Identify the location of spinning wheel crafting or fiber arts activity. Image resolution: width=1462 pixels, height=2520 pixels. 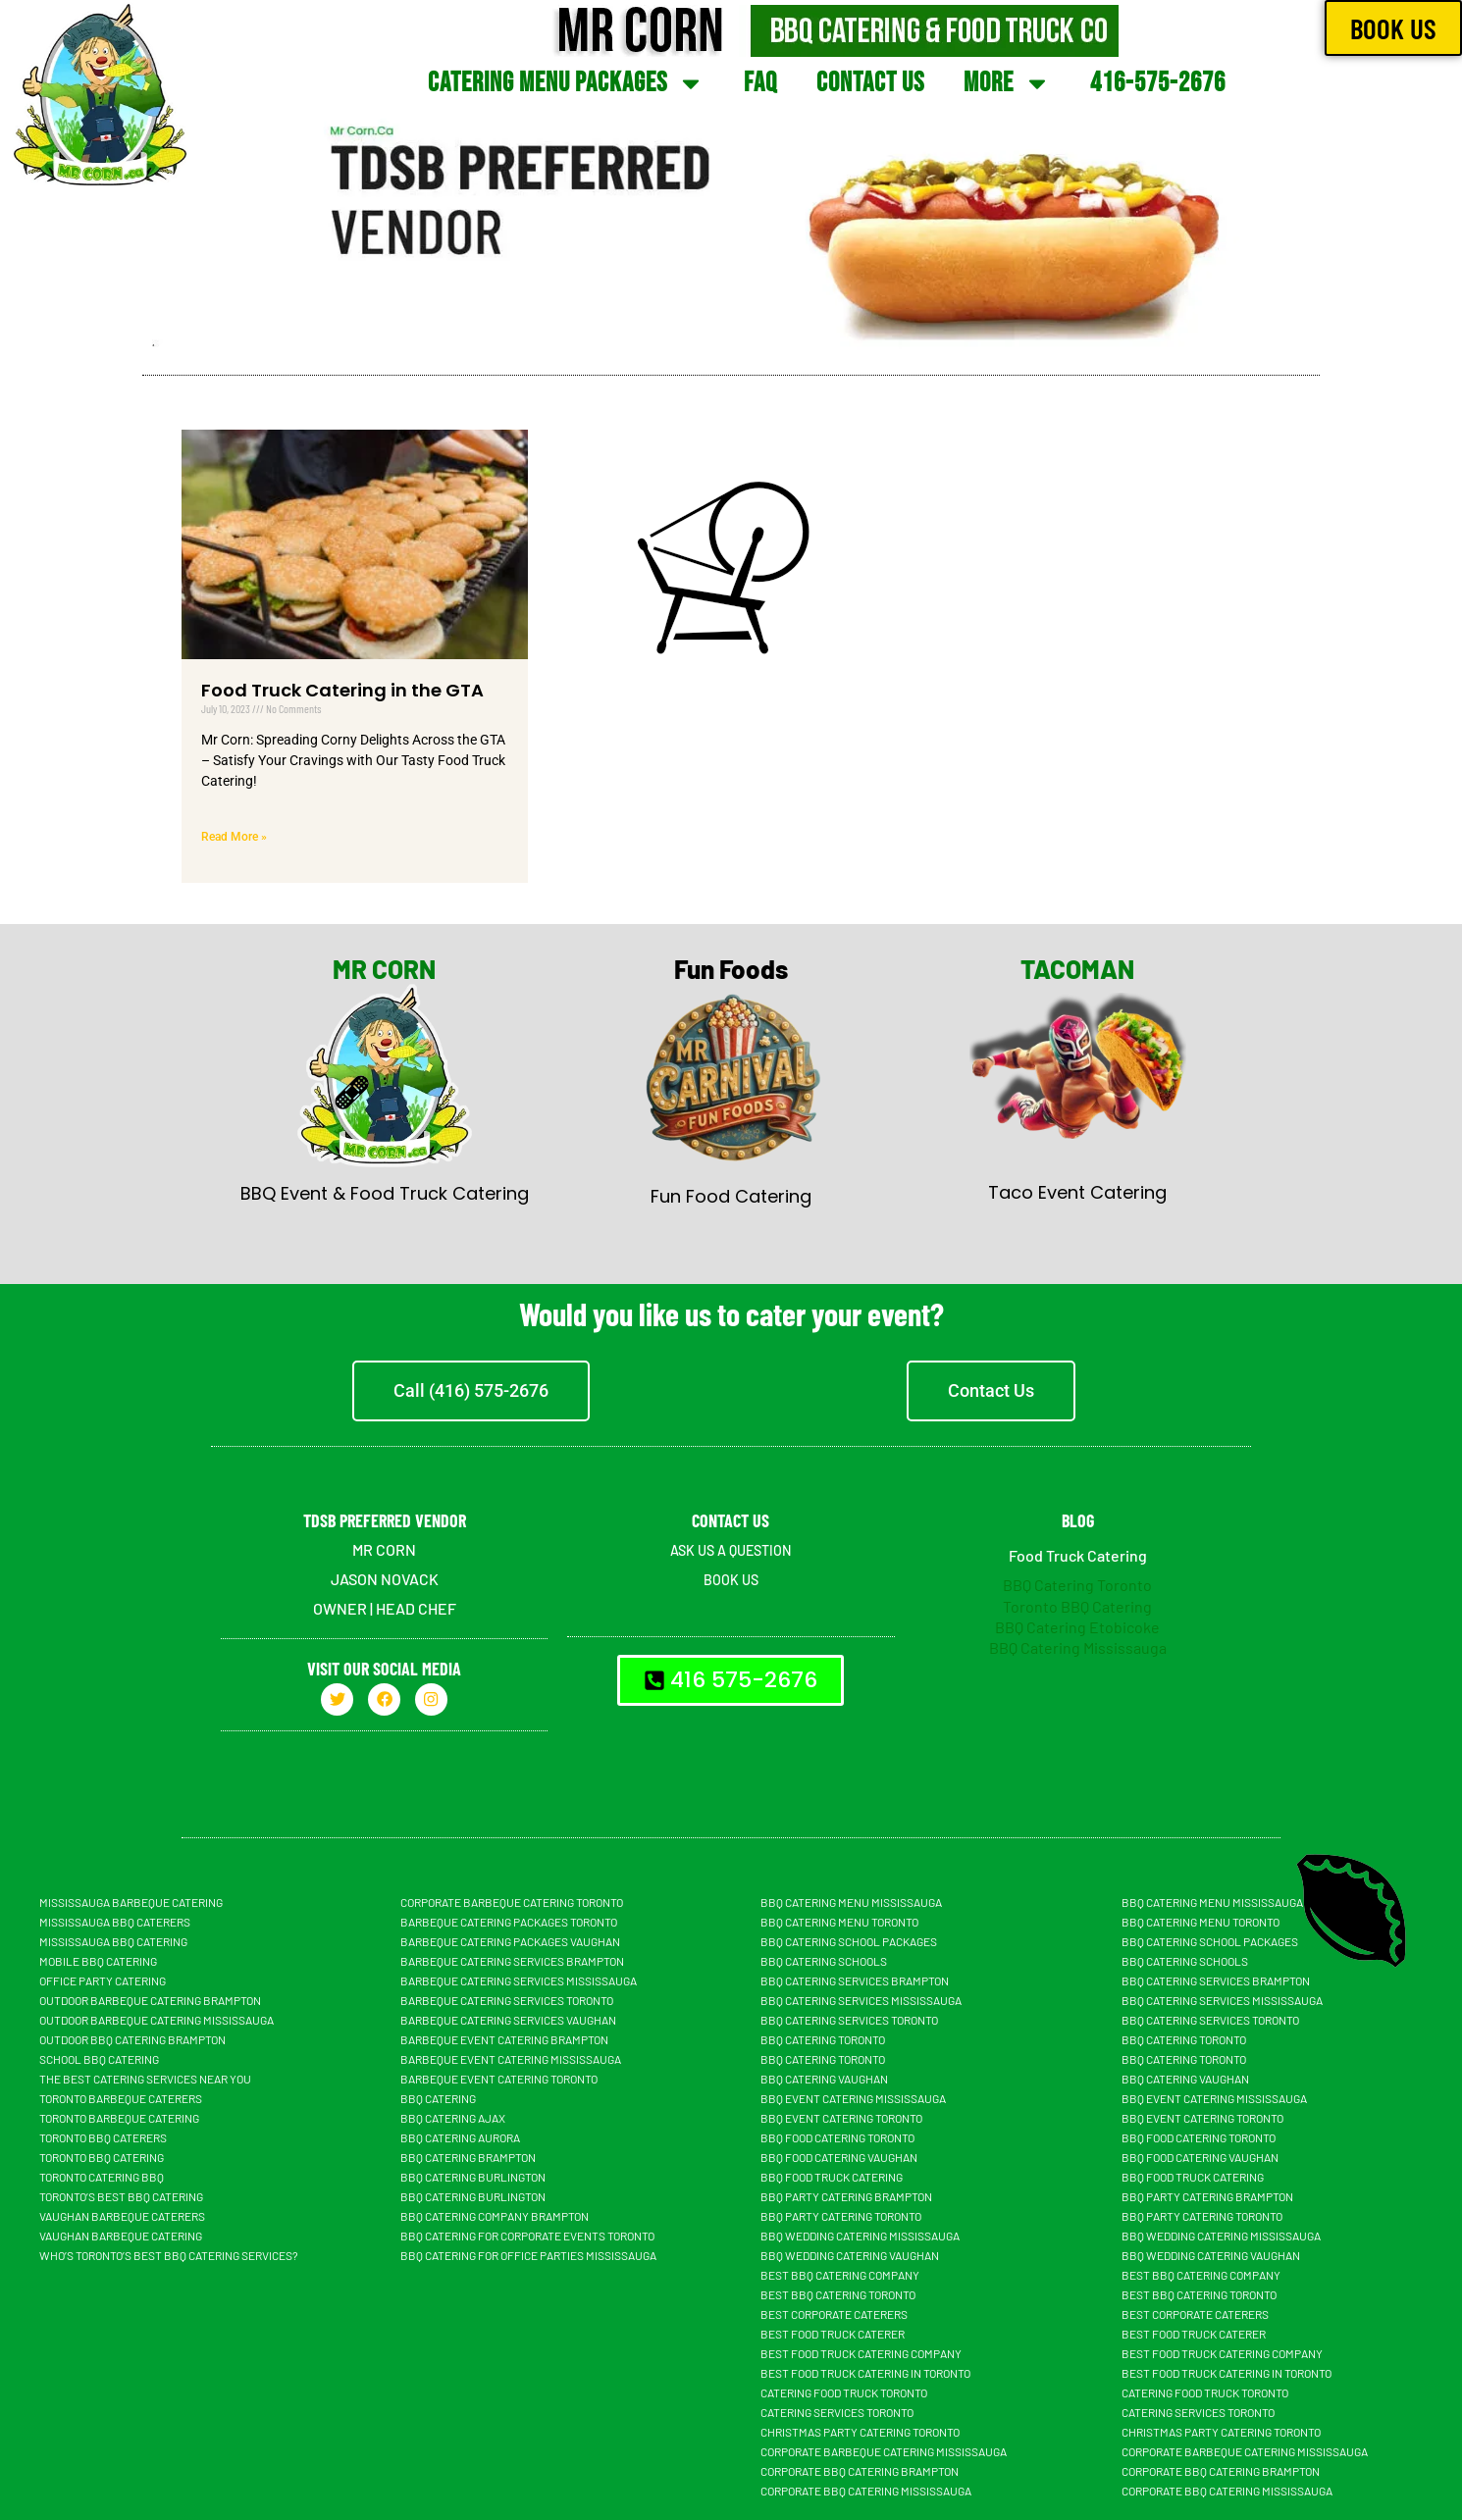
(722, 569).